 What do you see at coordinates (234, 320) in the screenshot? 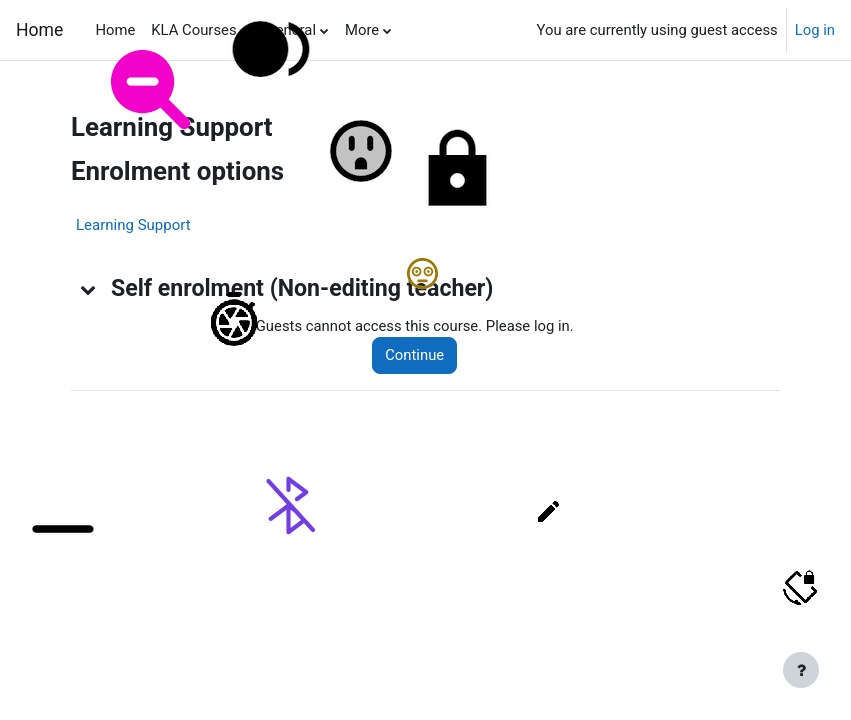
I see `adjust camera shutter speed settings` at bounding box center [234, 320].